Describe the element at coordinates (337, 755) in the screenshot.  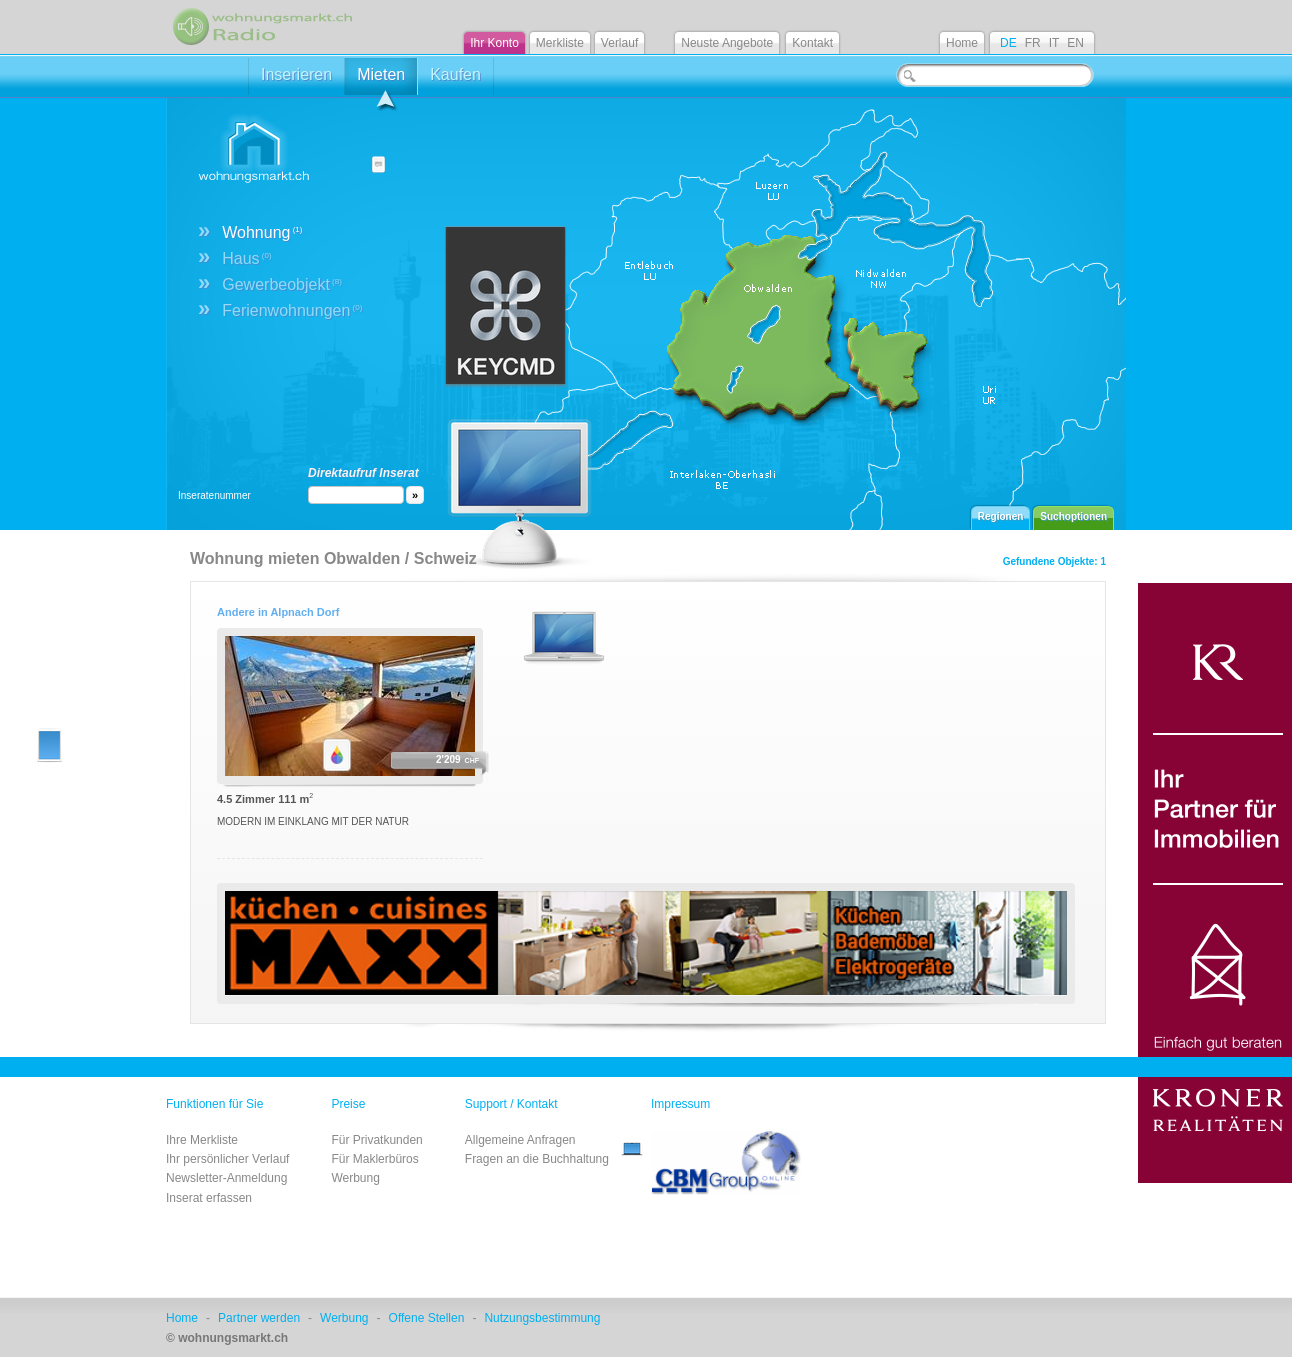
I see `an ICC color profile file` at that location.